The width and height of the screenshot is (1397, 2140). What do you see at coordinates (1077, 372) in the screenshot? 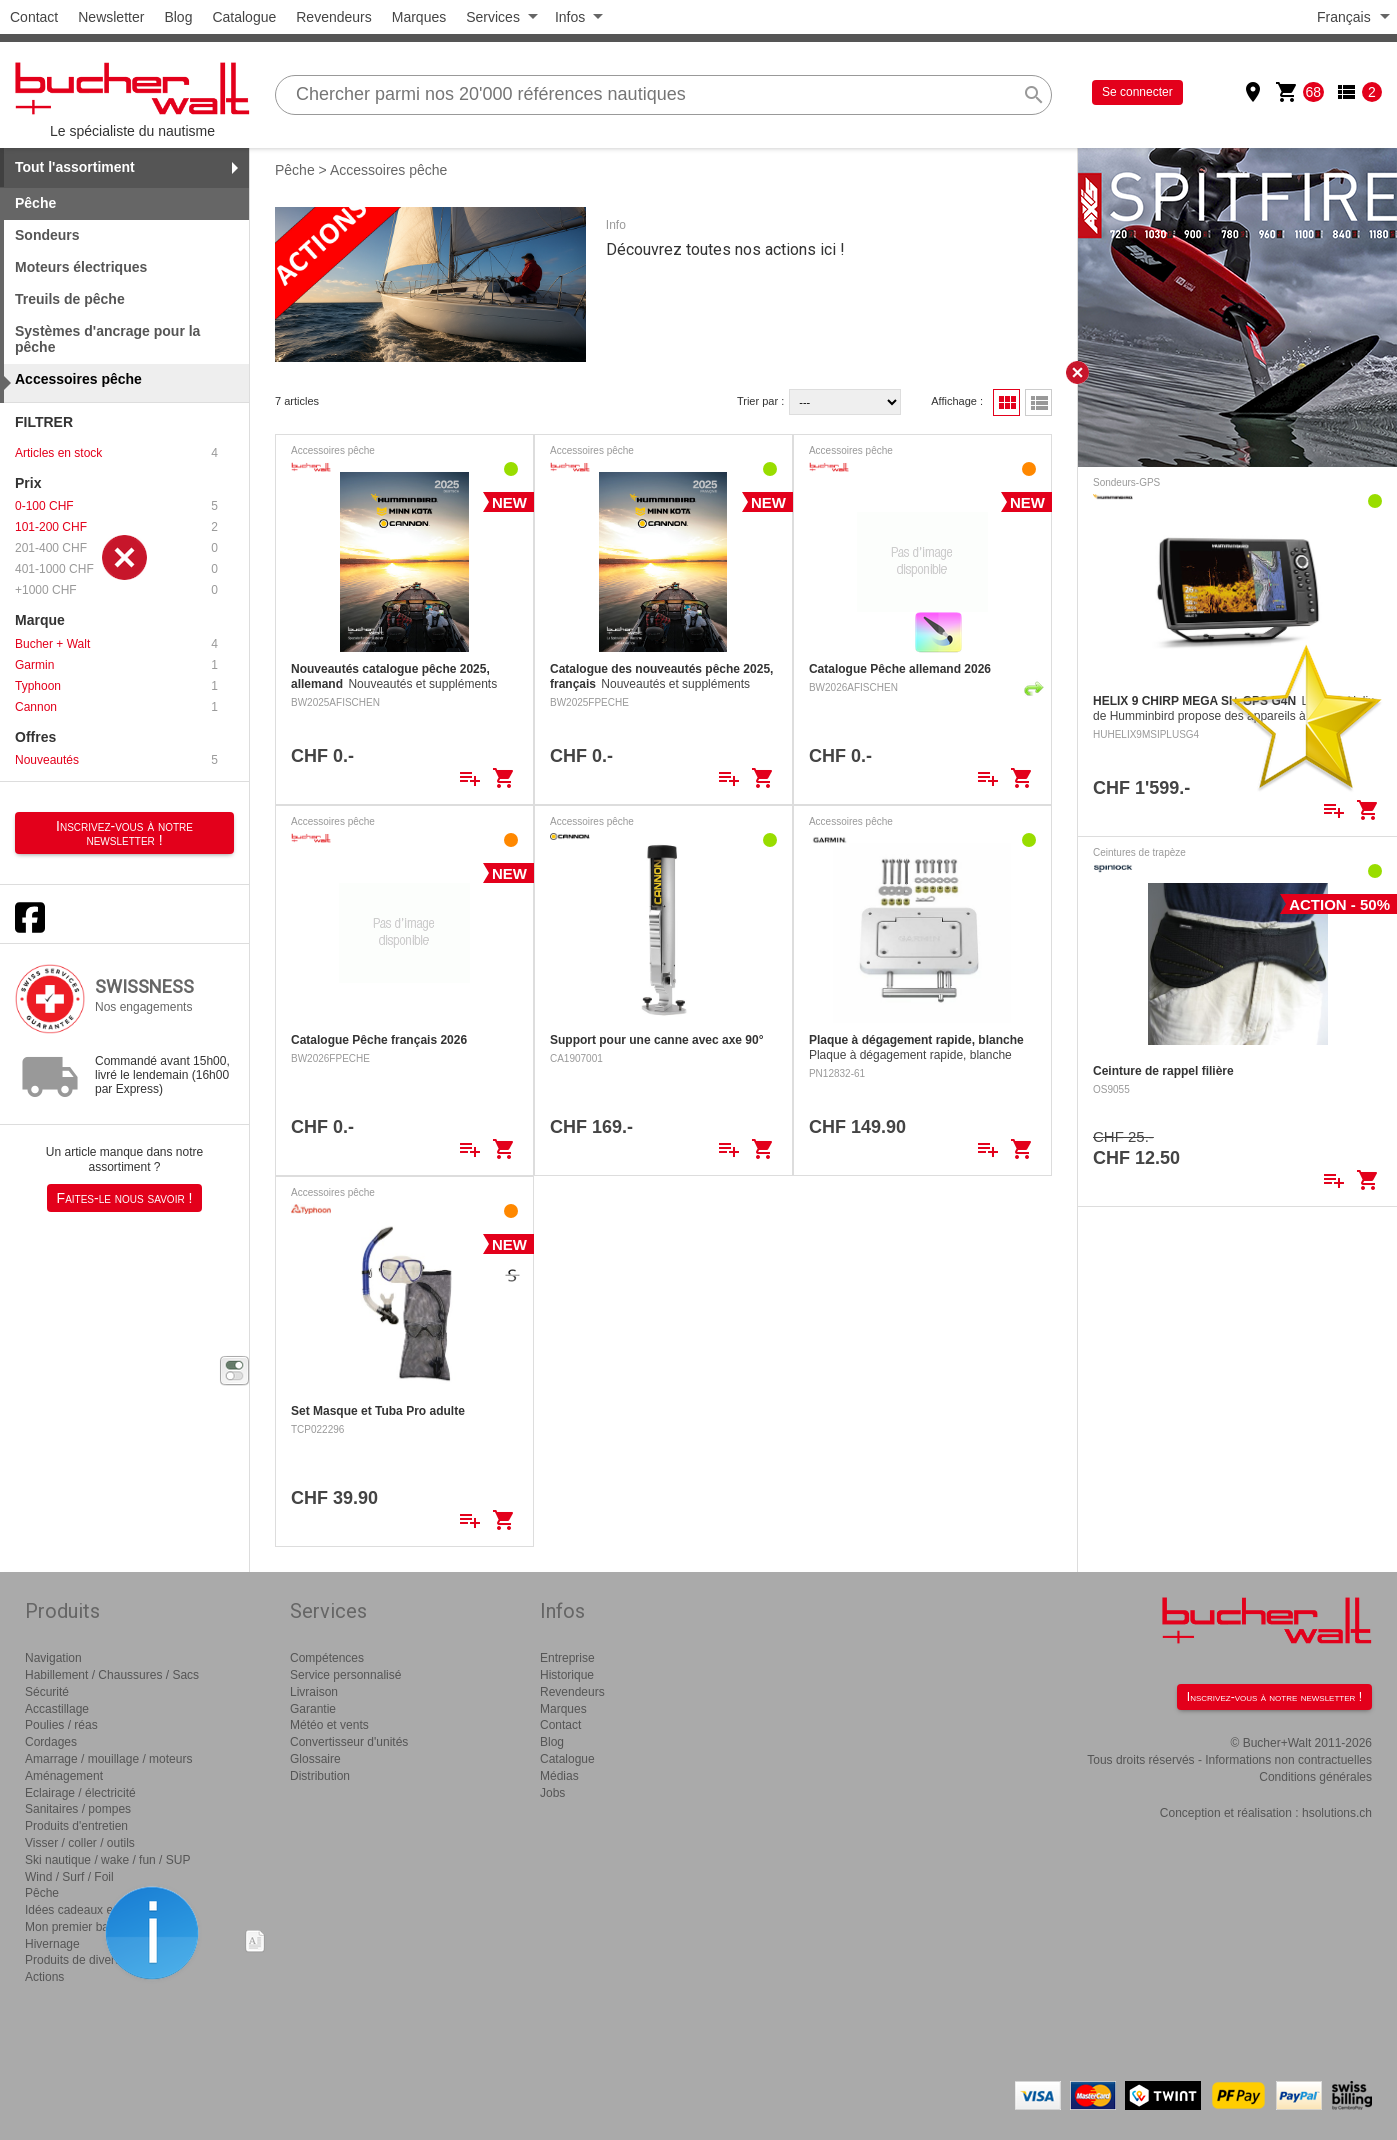
I see `cancel or stop the current action` at bounding box center [1077, 372].